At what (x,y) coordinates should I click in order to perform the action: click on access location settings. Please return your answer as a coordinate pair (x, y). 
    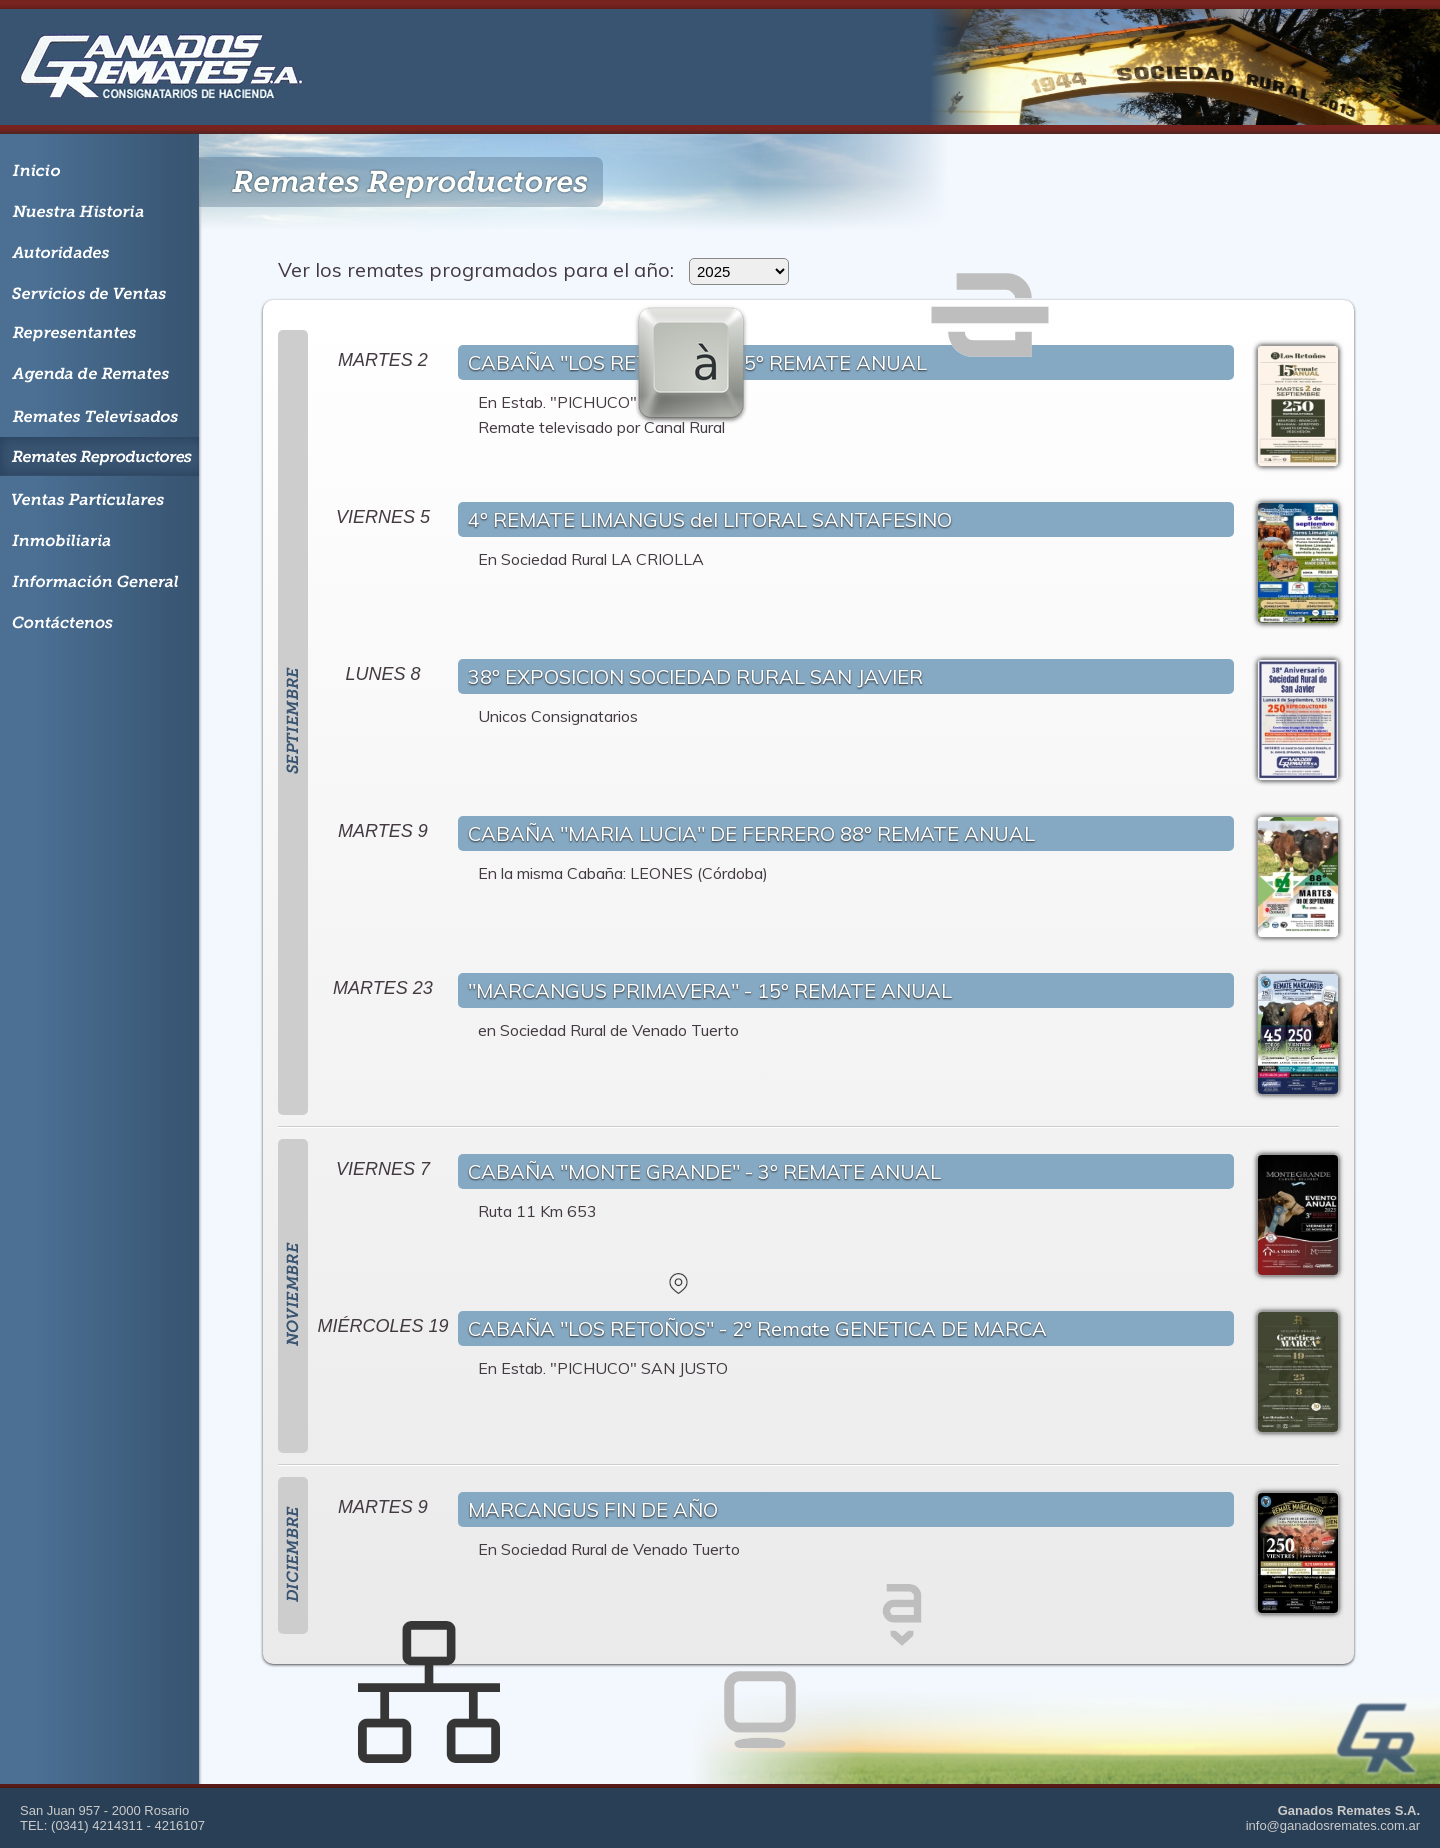
    Looking at the image, I should click on (678, 1283).